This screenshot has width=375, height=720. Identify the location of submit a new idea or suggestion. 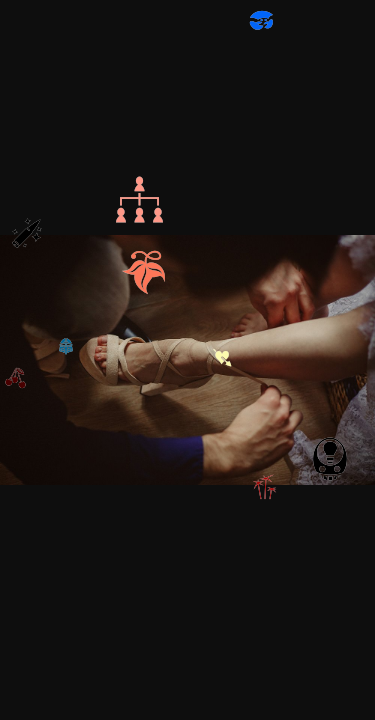
(330, 459).